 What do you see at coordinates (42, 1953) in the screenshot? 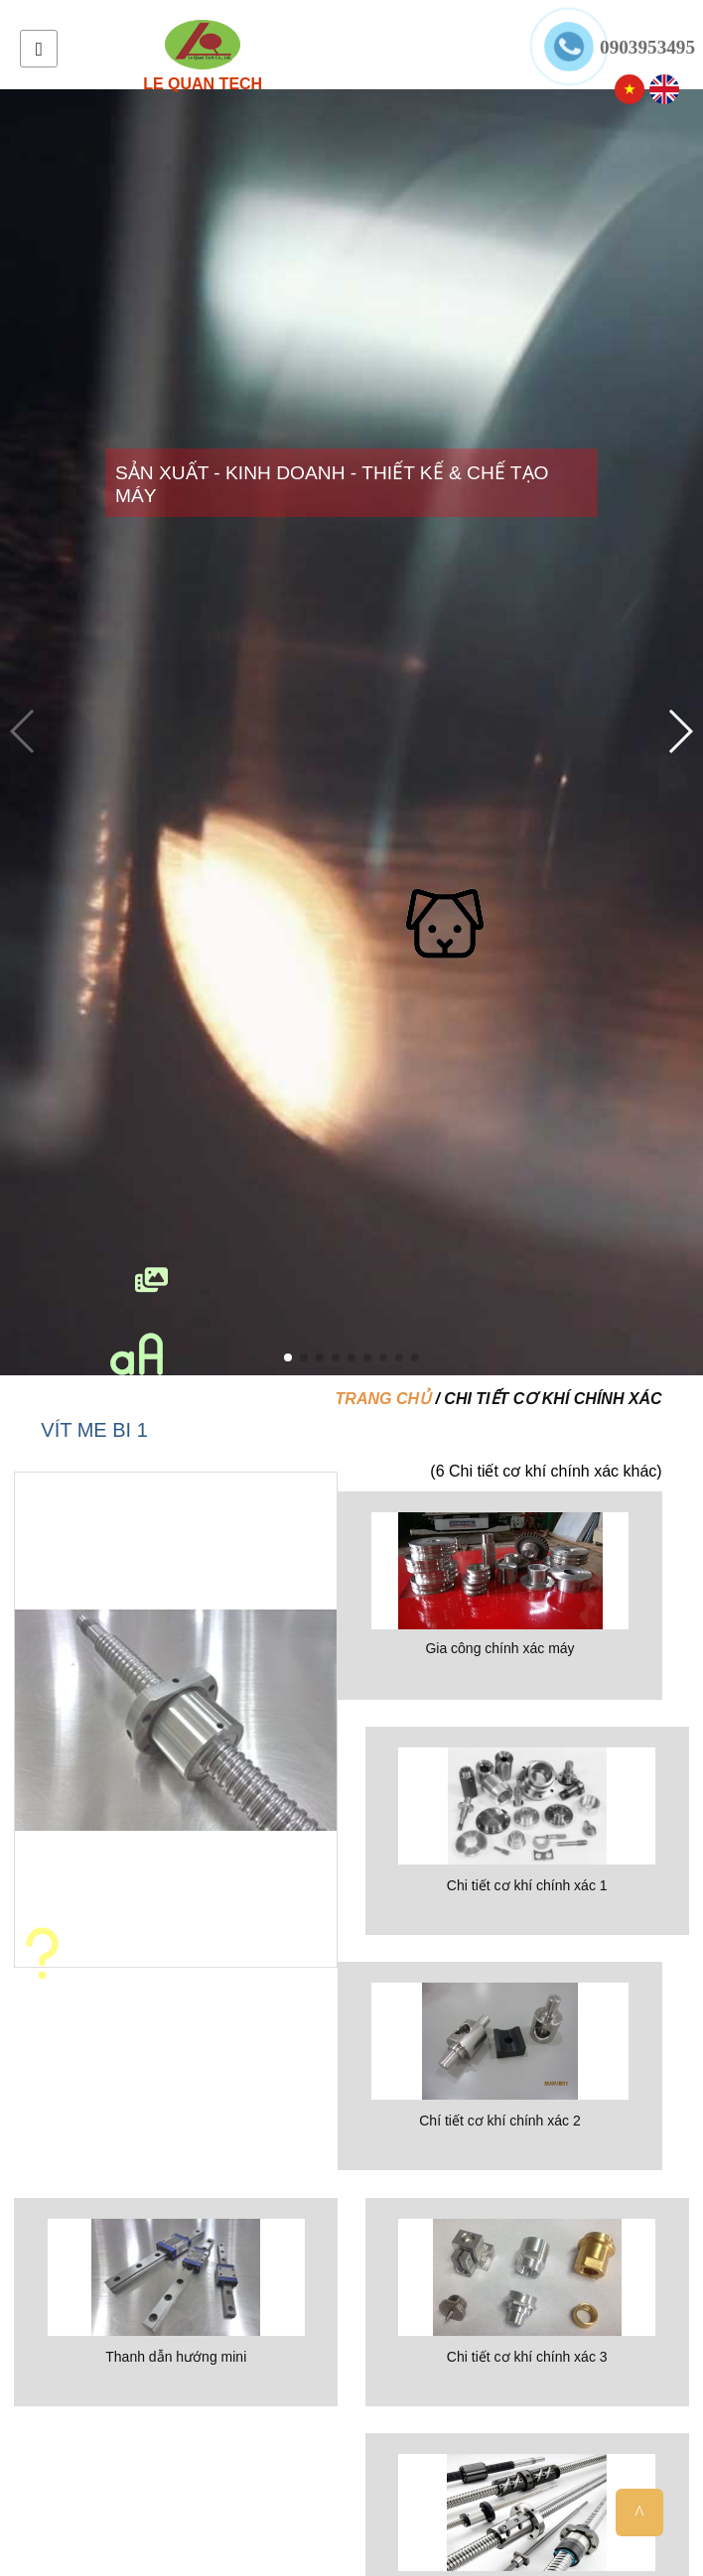
I see `access help or support` at bounding box center [42, 1953].